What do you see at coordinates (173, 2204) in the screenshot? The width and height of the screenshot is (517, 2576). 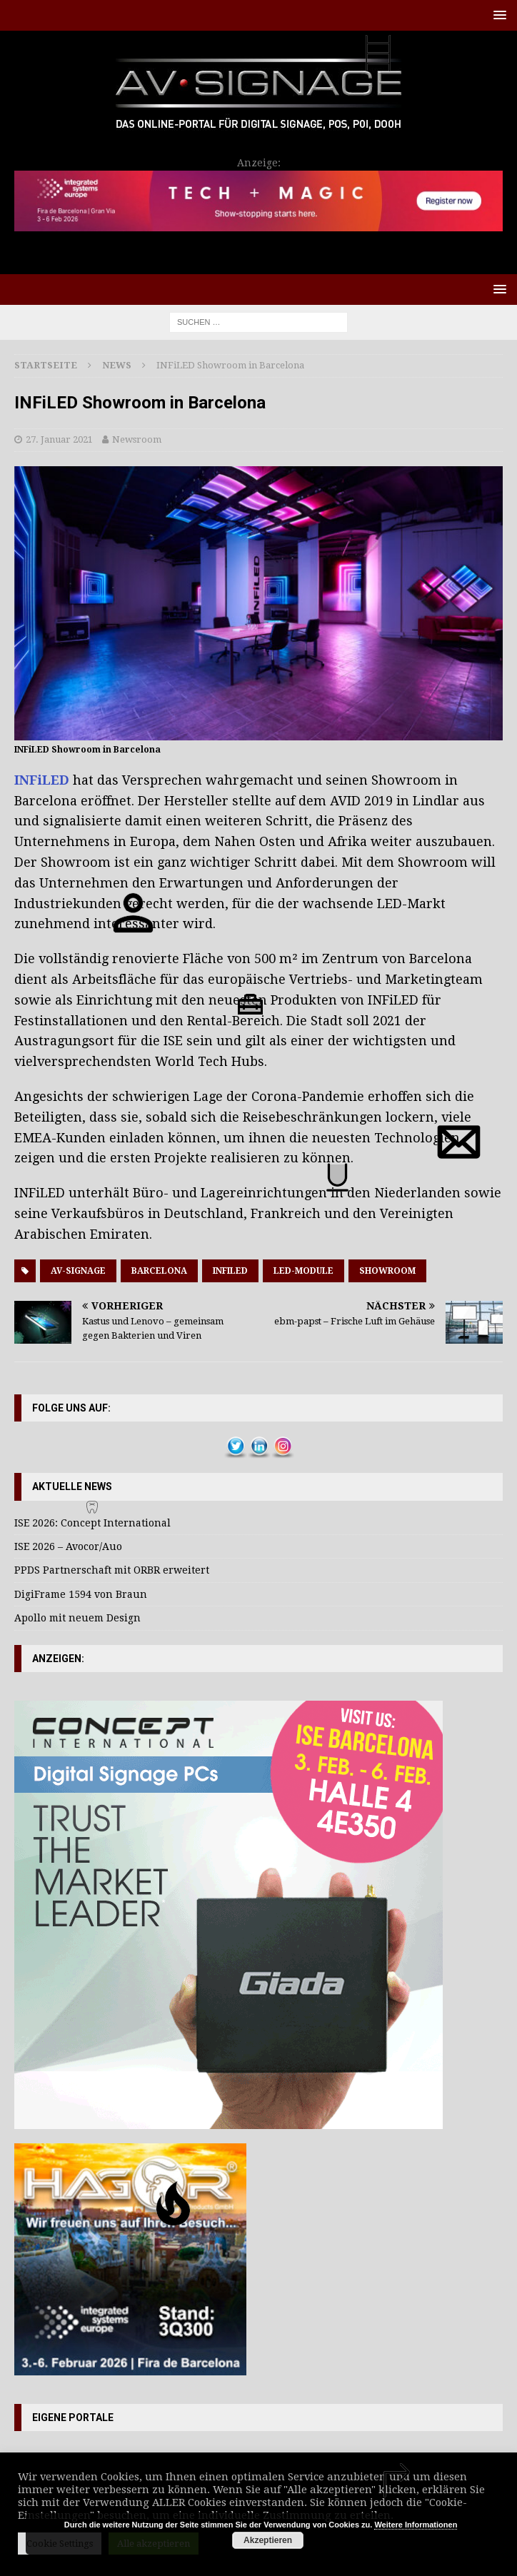 I see `locate nearby fire stations` at bounding box center [173, 2204].